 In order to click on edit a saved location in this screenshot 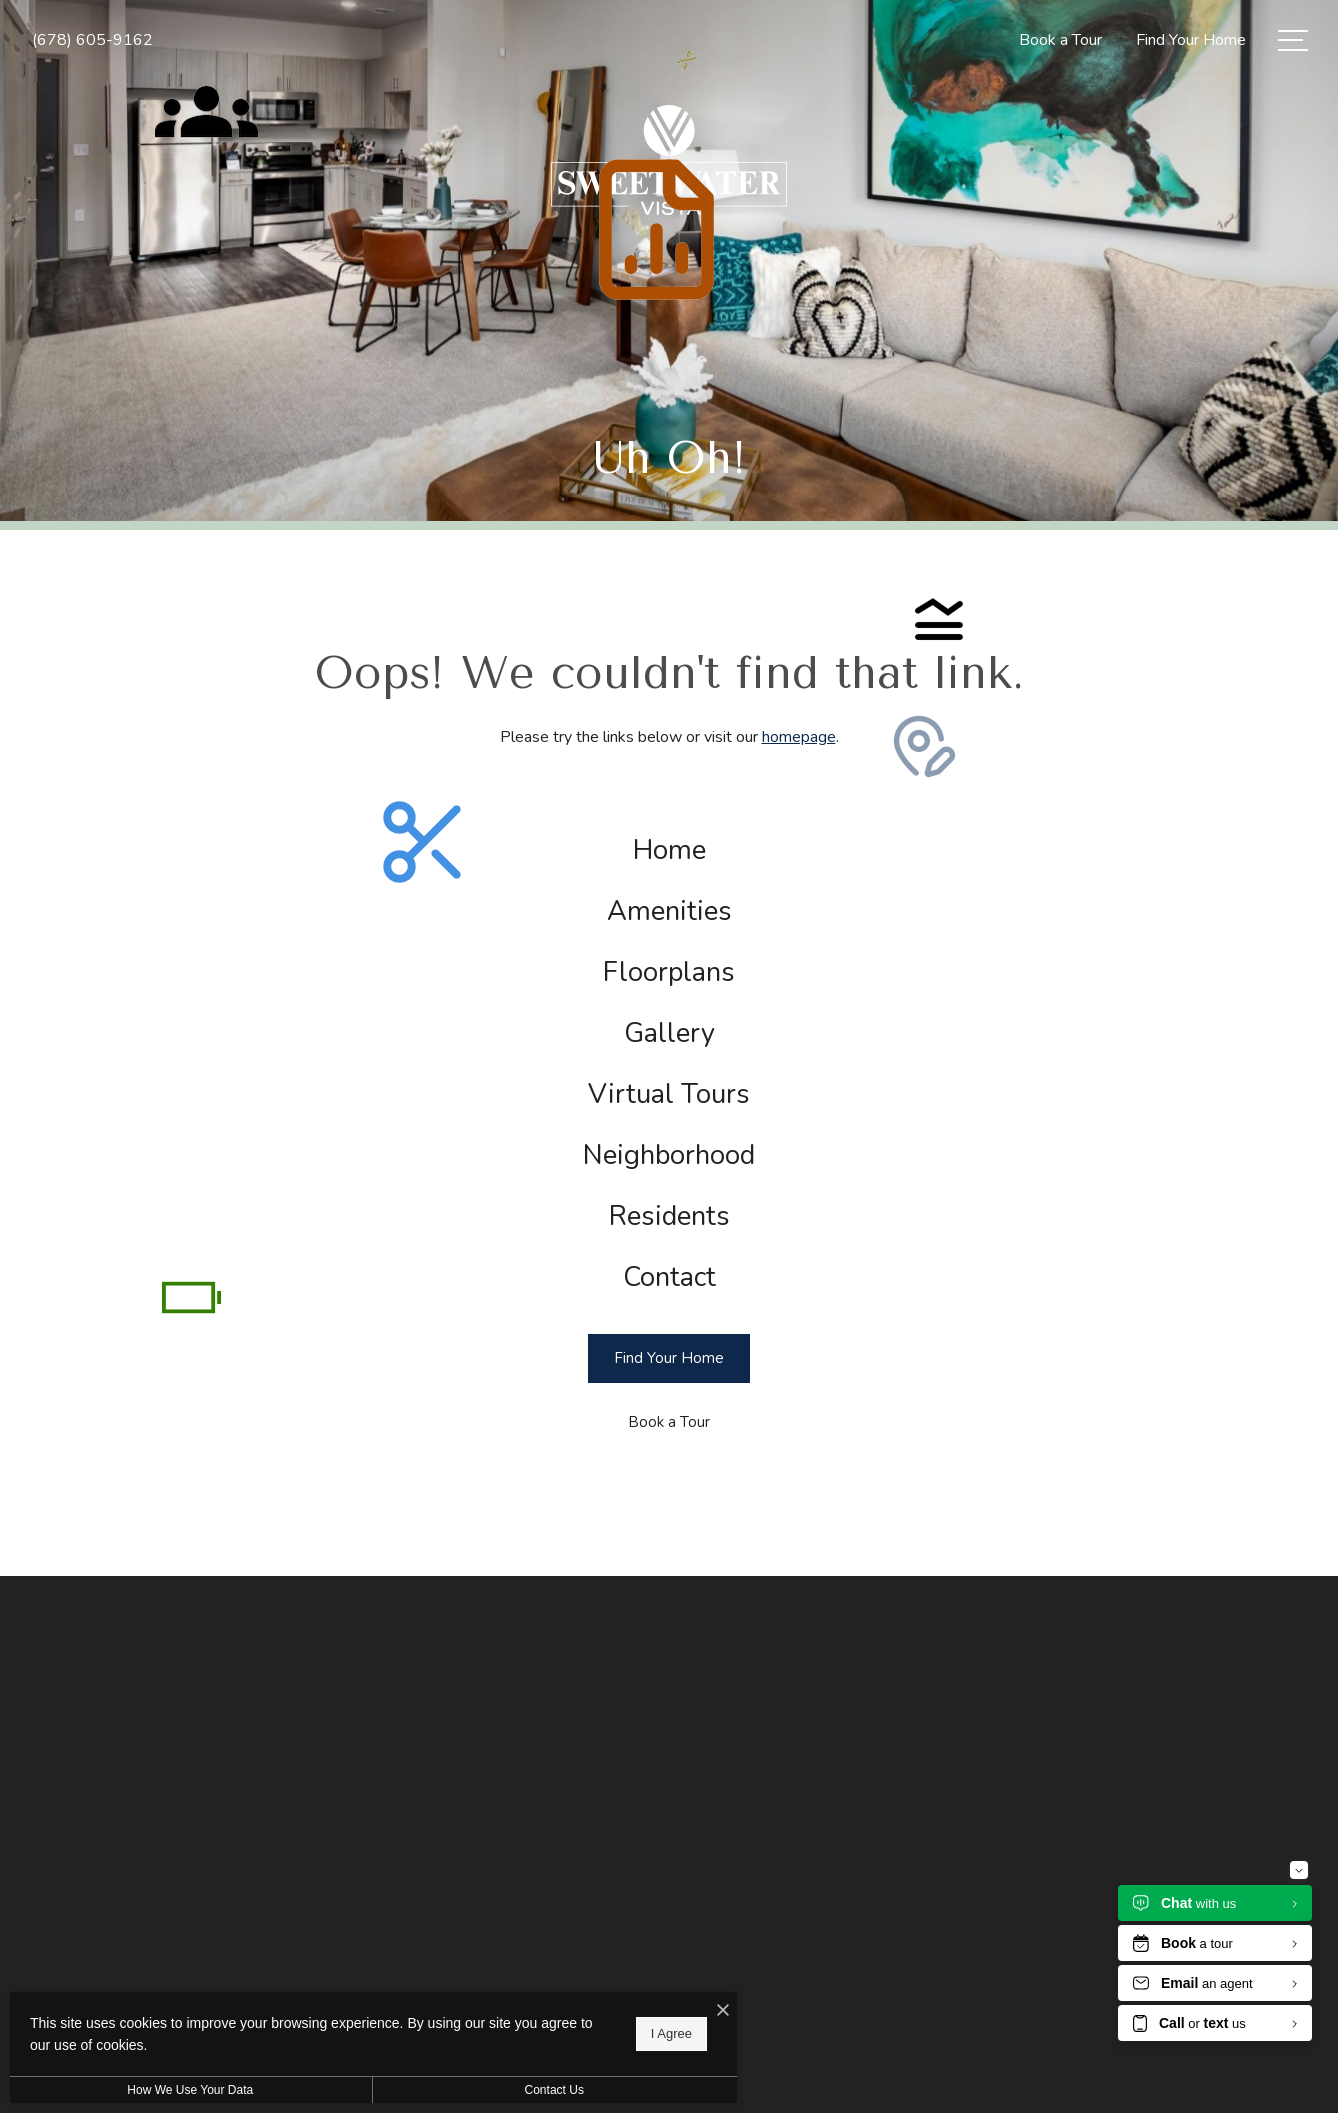, I will do `click(924, 746)`.